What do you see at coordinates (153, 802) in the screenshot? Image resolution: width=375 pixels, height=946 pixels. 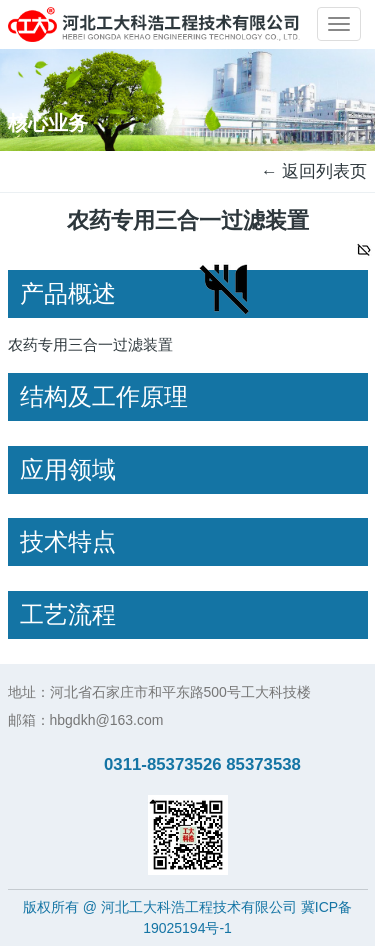 I see `expand content or reveal hidden options` at bounding box center [153, 802].